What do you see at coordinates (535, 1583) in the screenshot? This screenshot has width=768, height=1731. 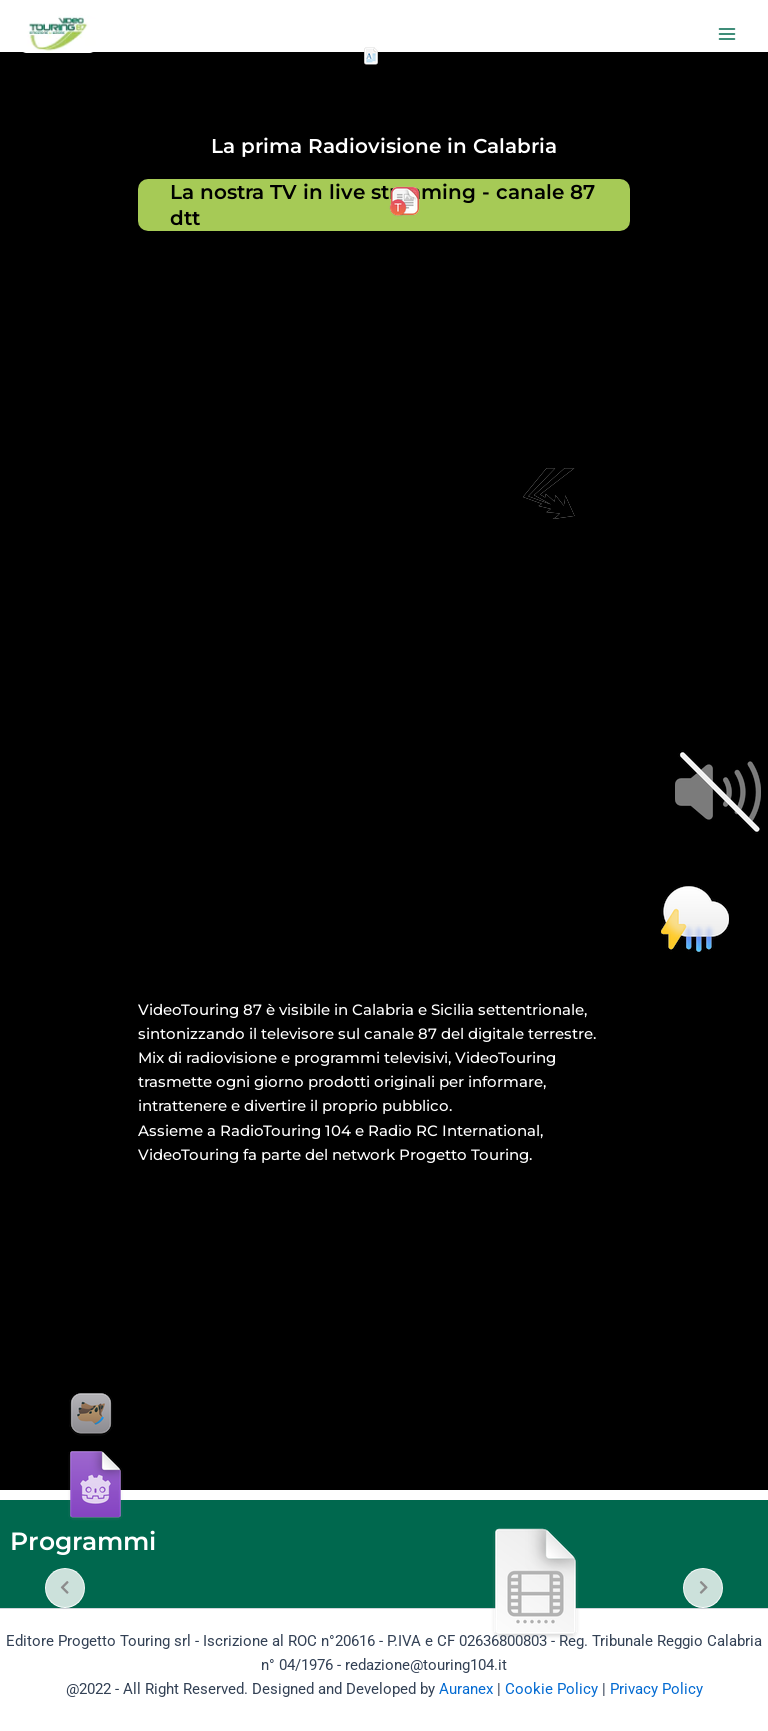 I see `an srt subtitle file` at bounding box center [535, 1583].